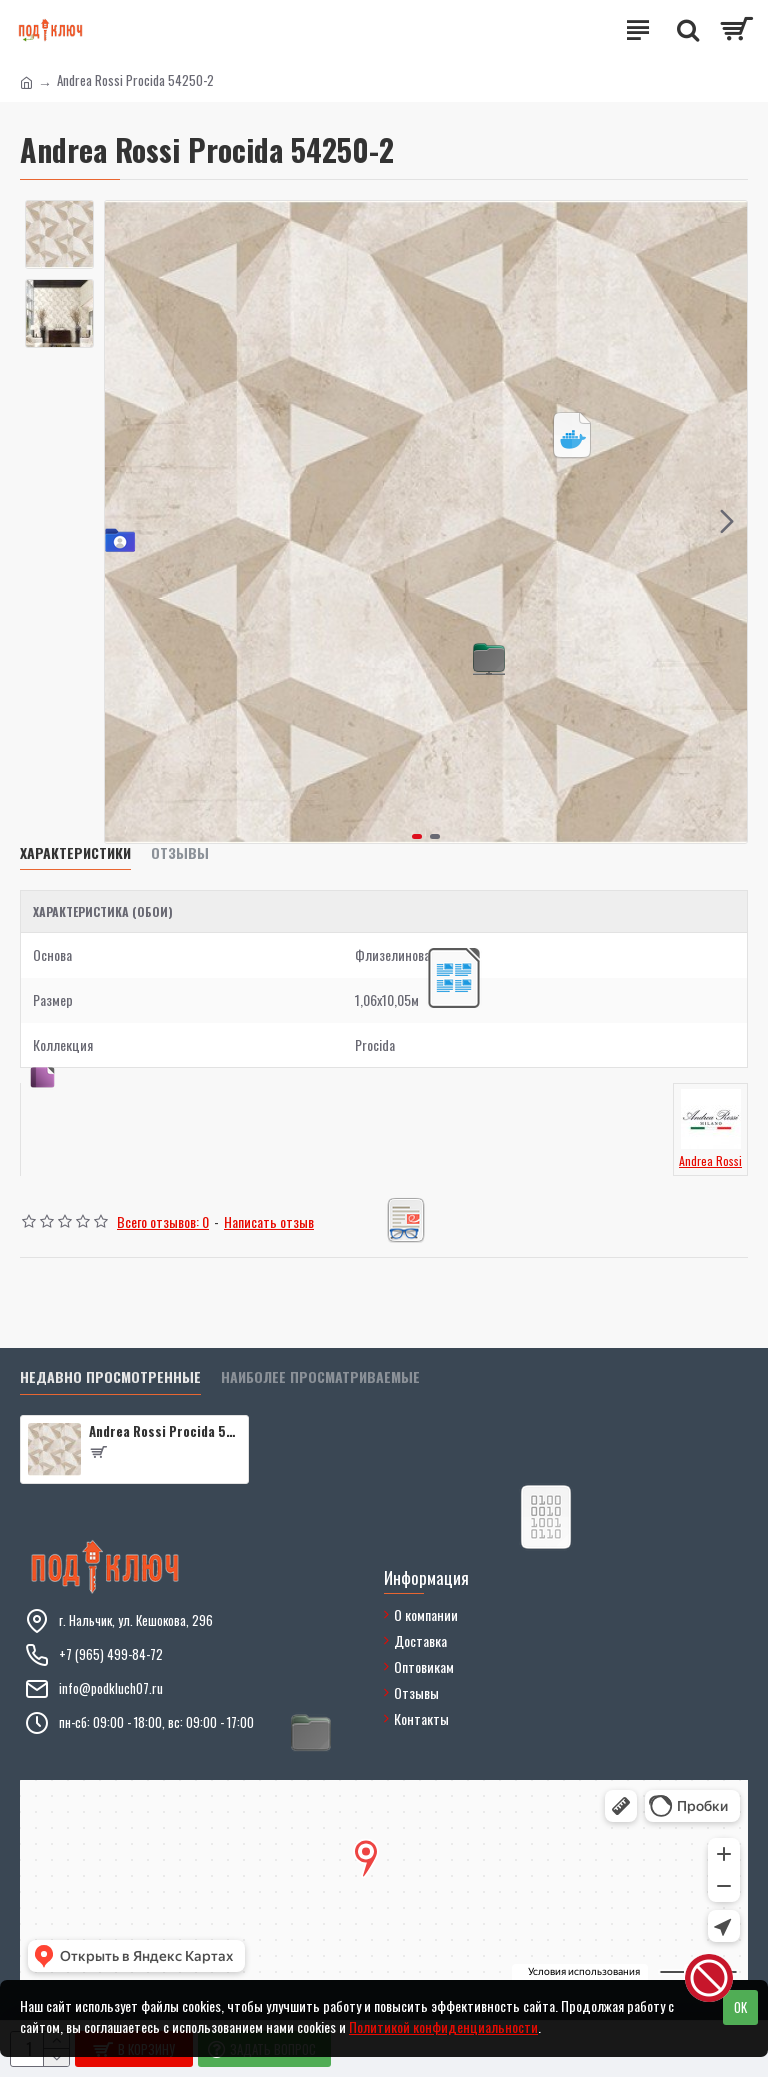  What do you see at coordinates (42, 1076) in the screenshot?
I see `change desktop wallpaper settings` at bounding box center [42, 1076].